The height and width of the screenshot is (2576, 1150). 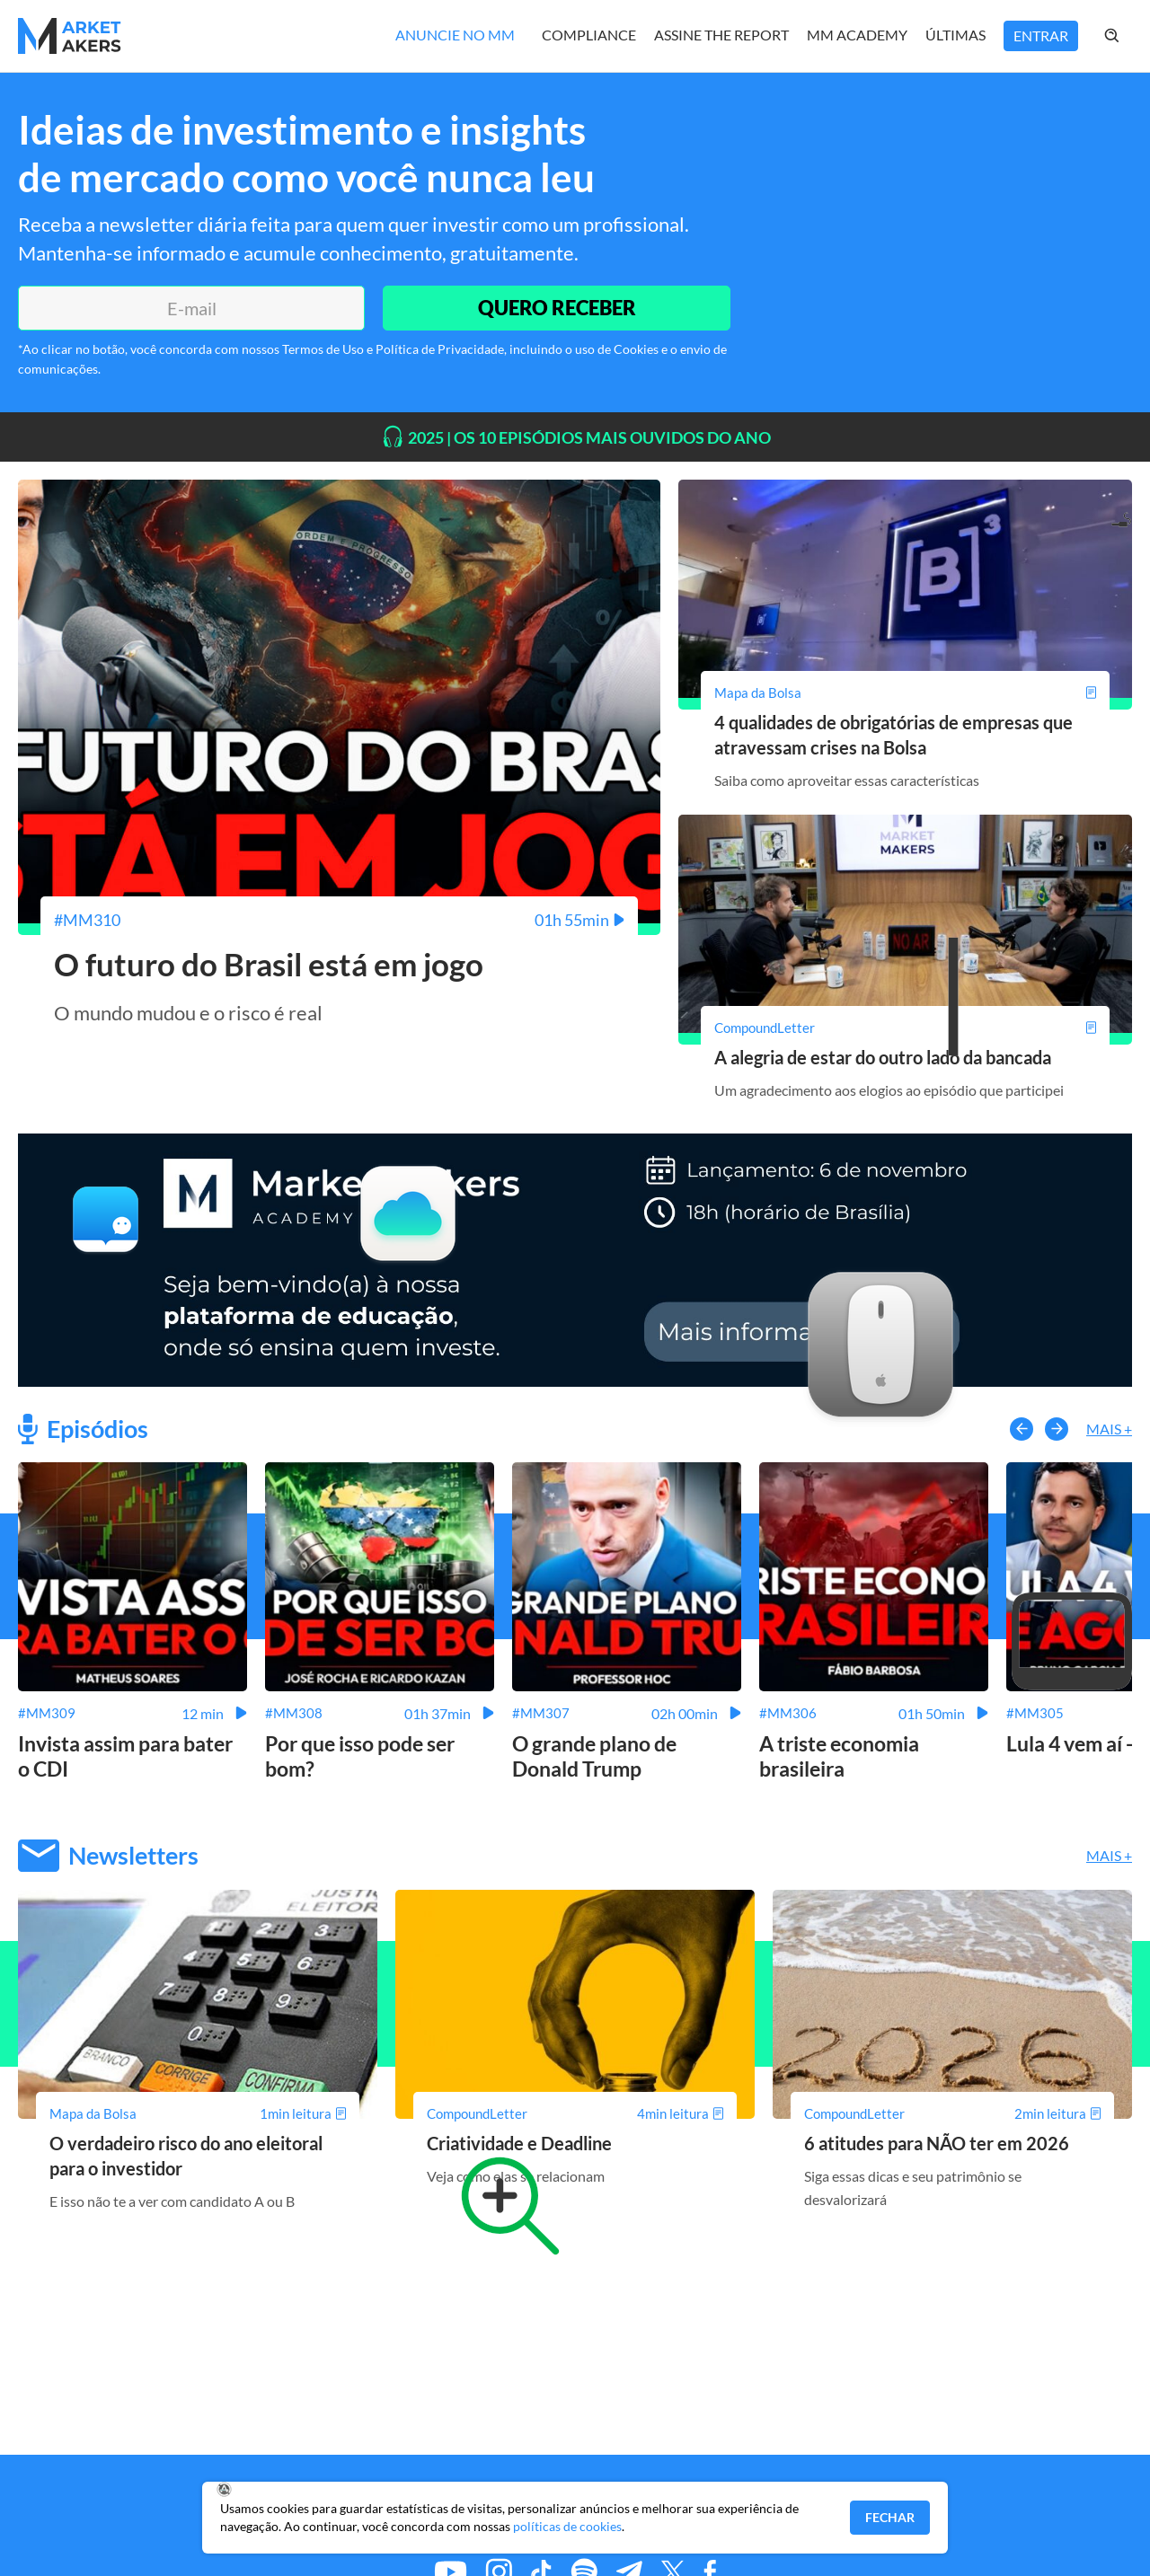 I want to click on open iCloud app, so click(x=408, y=1213).